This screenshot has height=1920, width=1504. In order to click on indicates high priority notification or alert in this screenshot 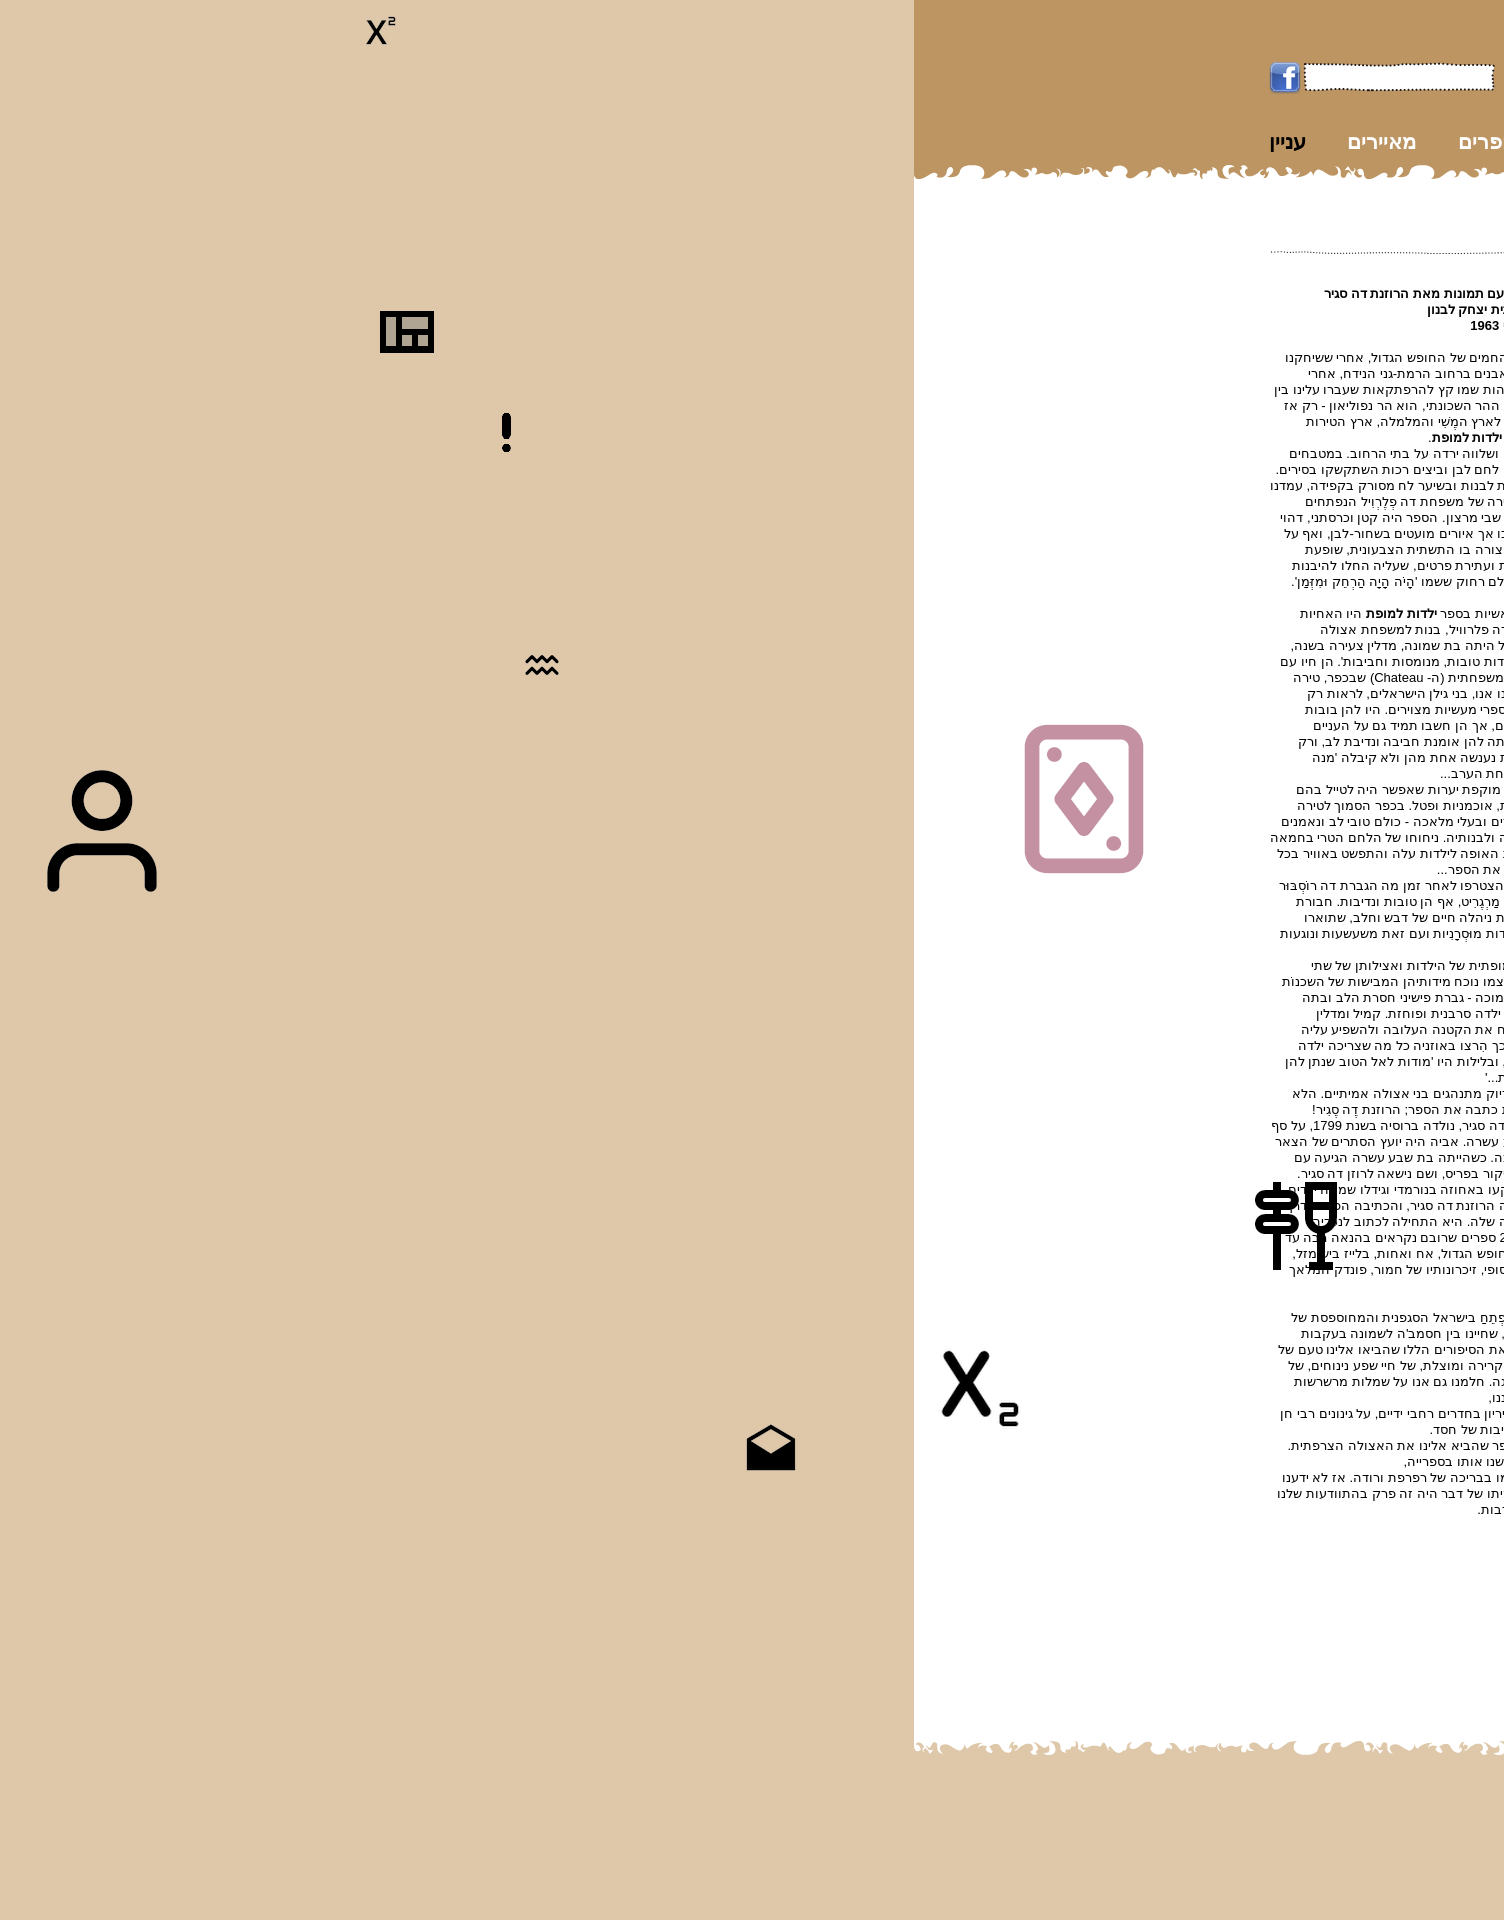, I will do `click(506, 432)`.